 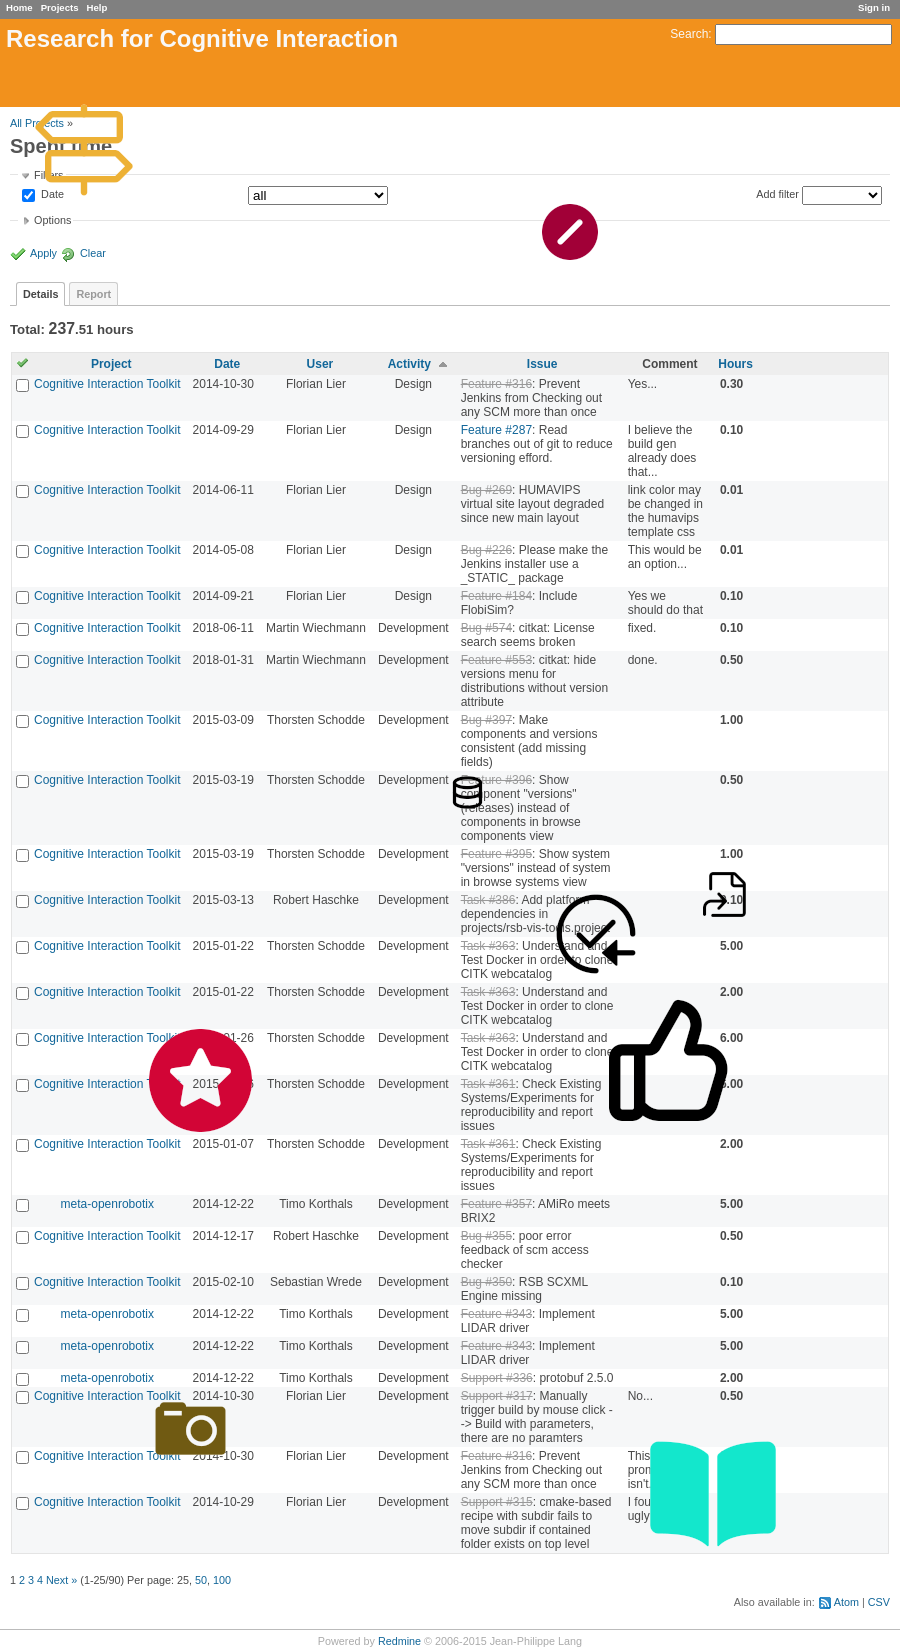 I want to click on open reading or library section, so click(x=713, y=1496).